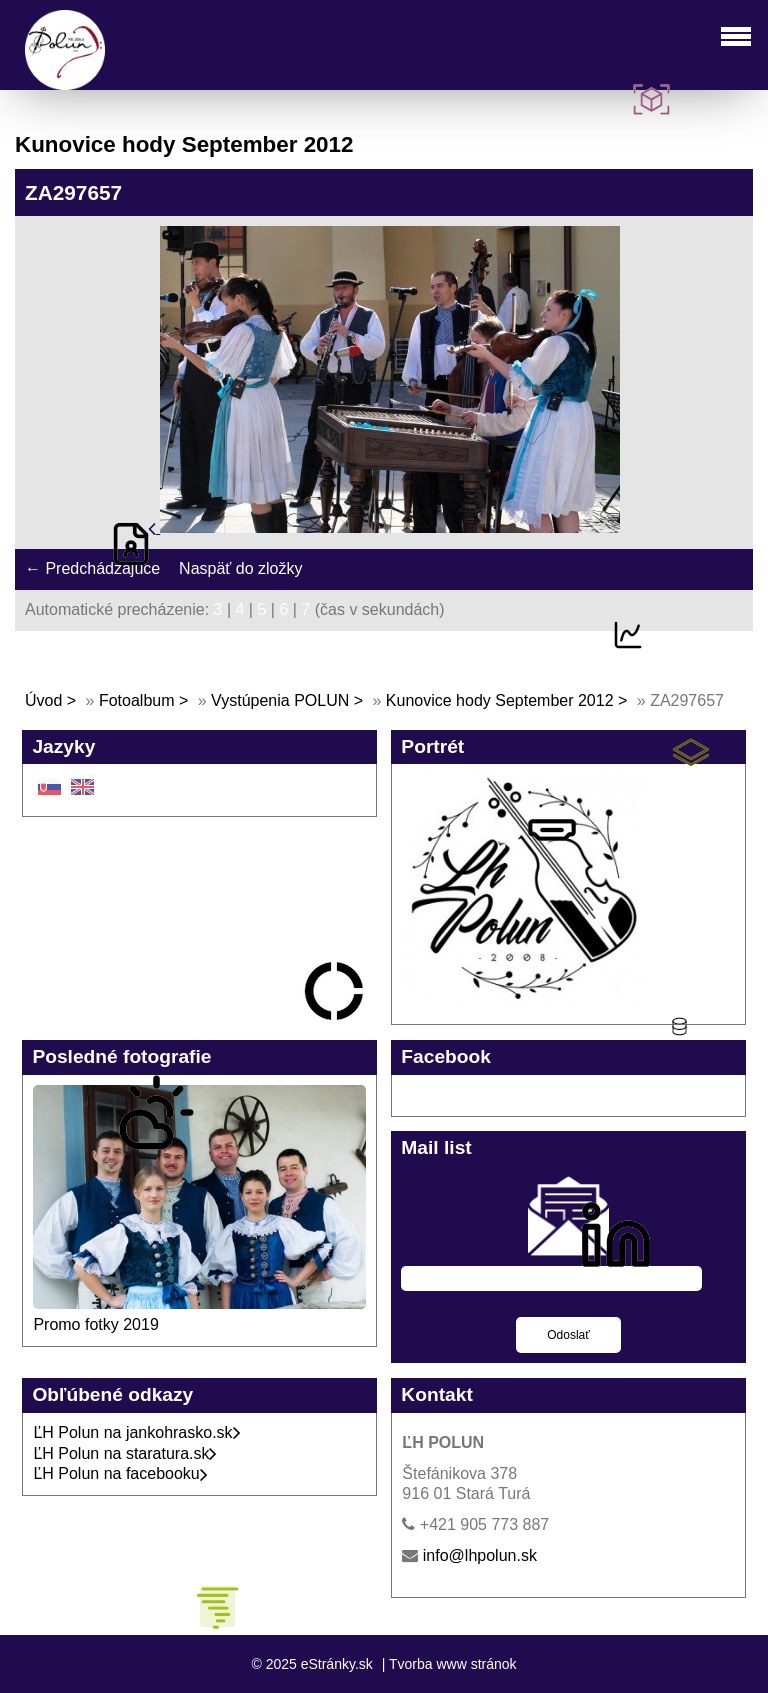 Image resolution: width=768 pixels, height=1693 pixels. What do you see at coordinates (217, 1606) in the screenshot?
I see `indicates severe weather alert or tornado warning` at bounding box center [217, 1606].